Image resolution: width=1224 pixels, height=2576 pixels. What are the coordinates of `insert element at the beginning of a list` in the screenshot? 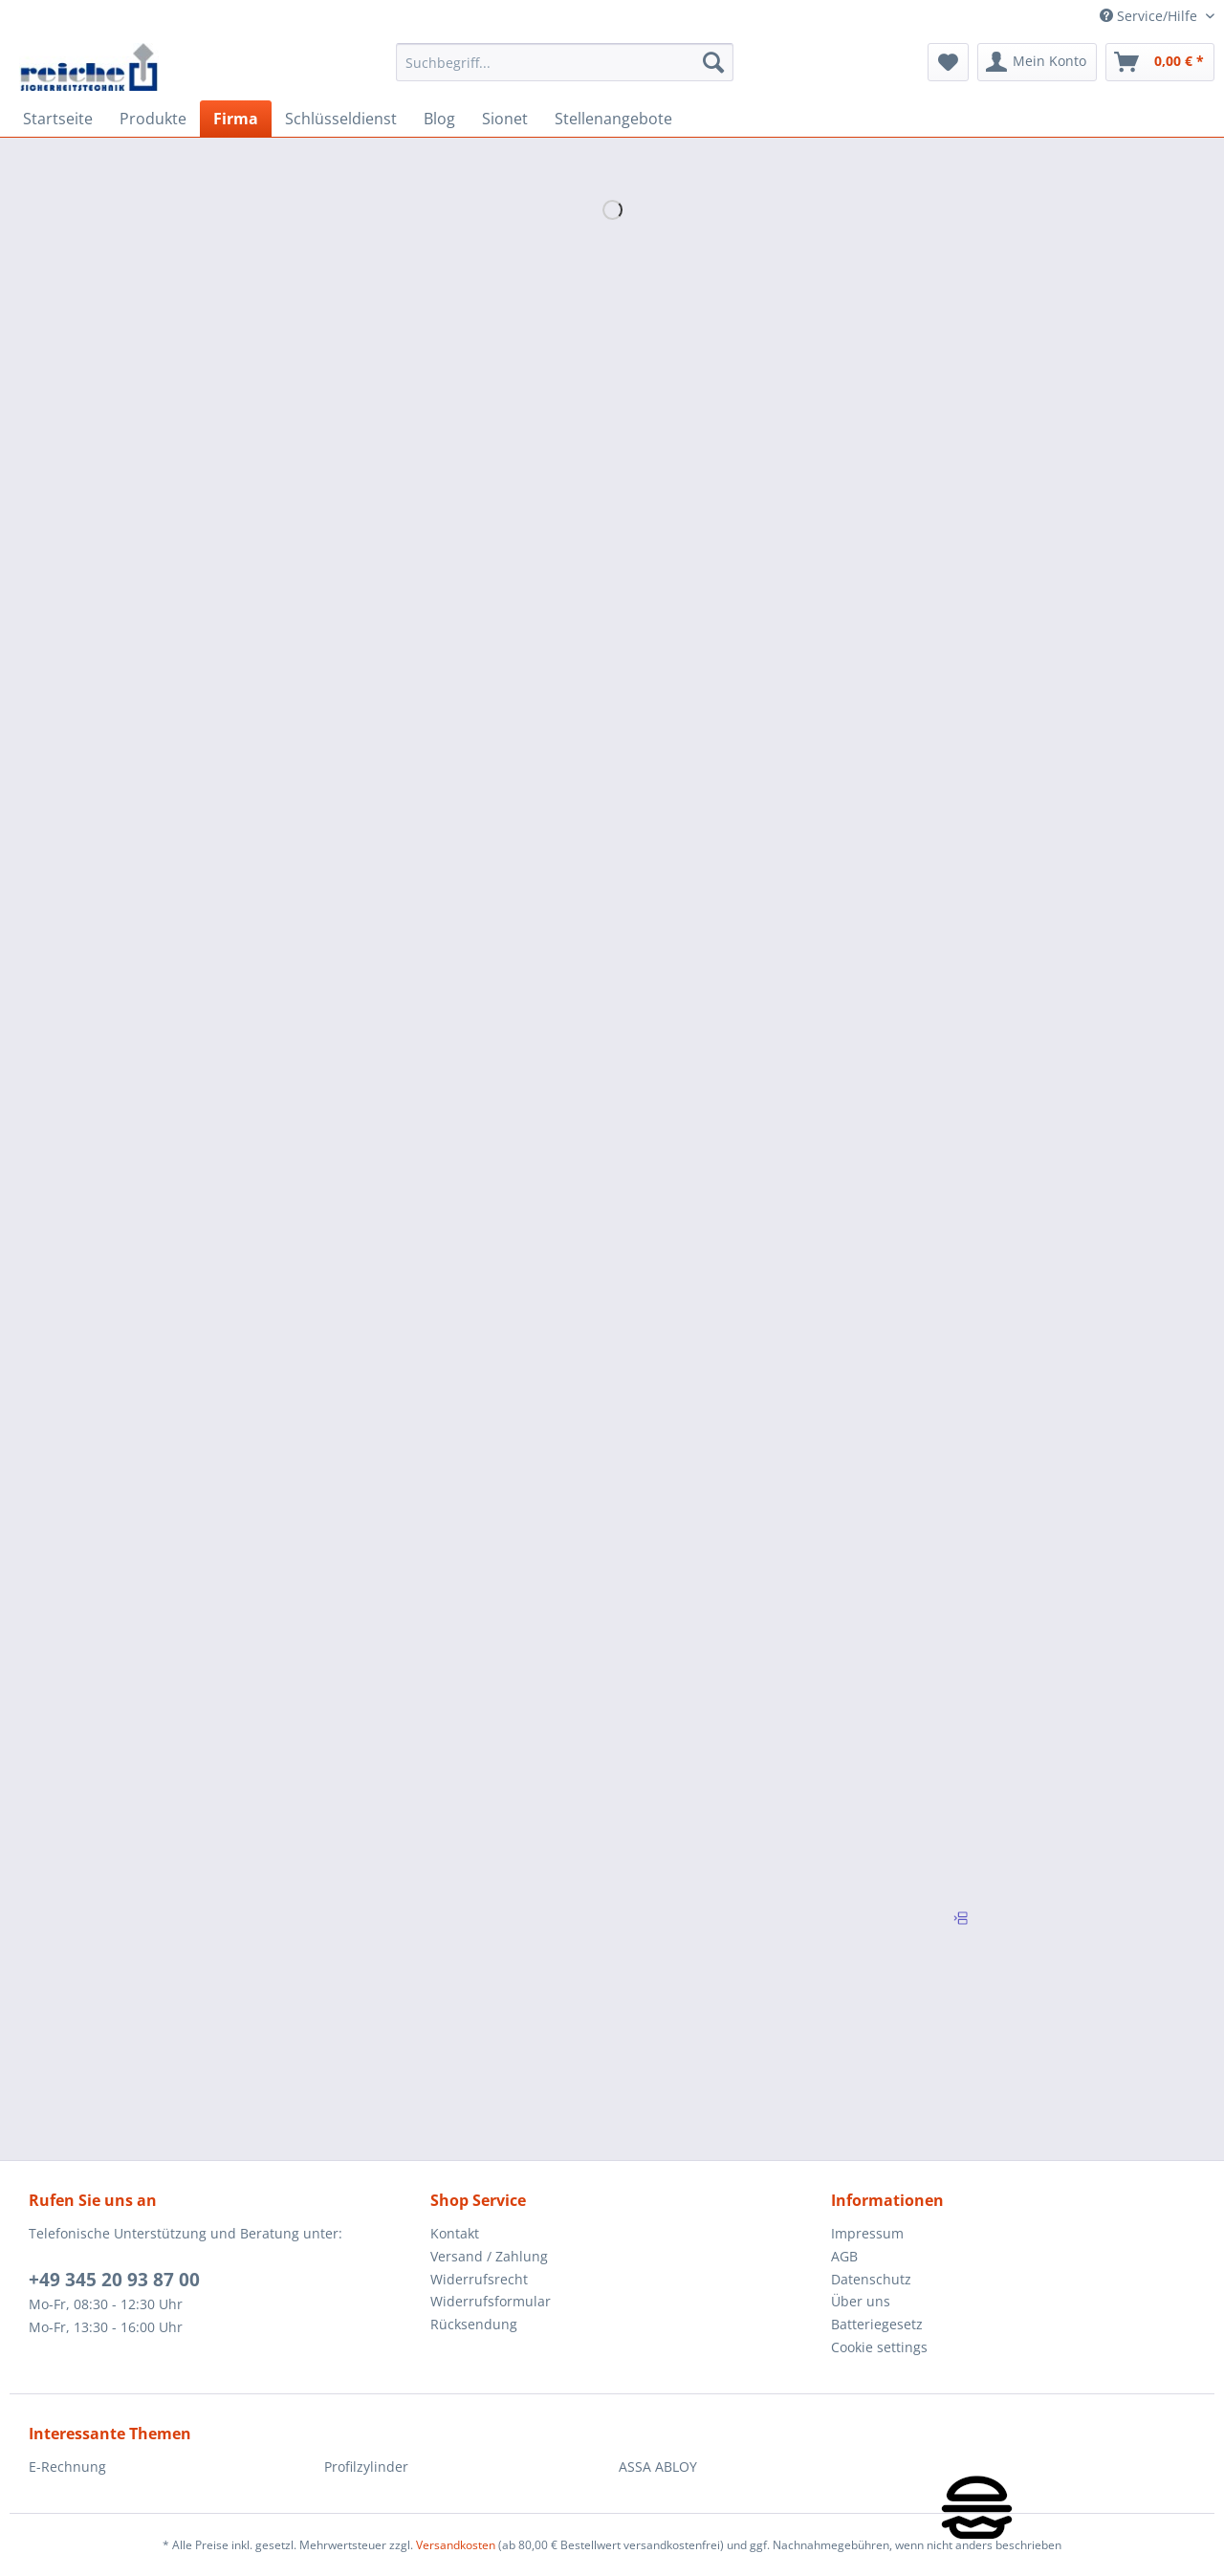 It's located at (961, 1918).